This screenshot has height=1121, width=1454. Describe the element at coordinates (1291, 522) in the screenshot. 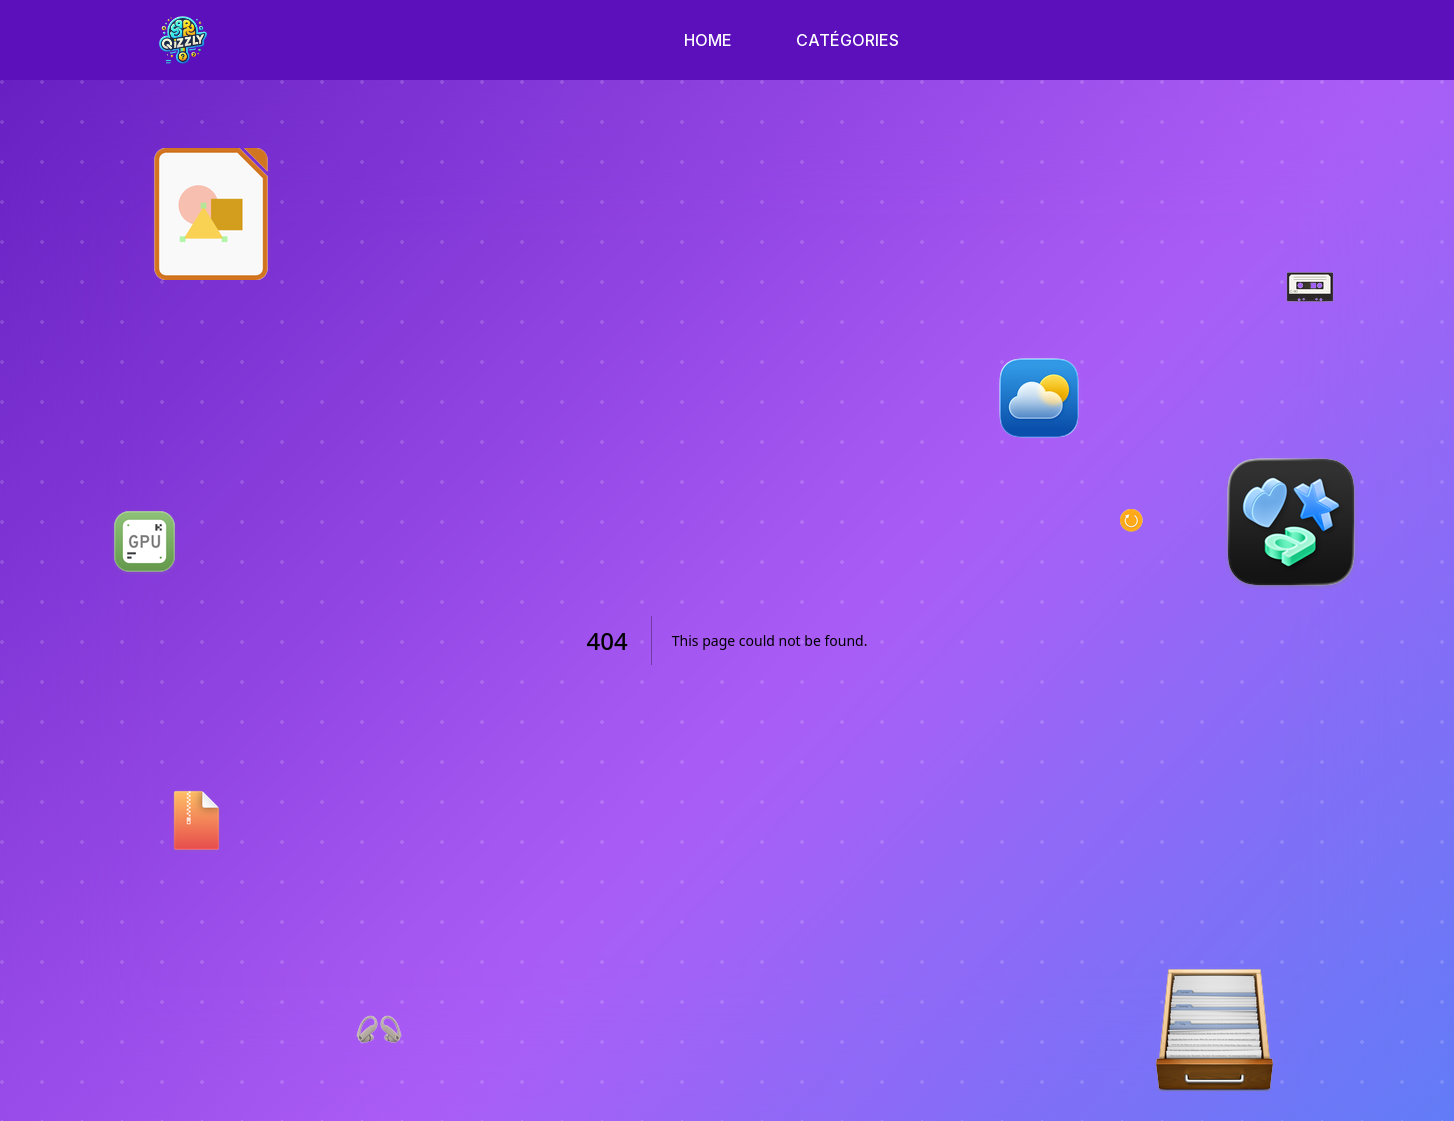

I see `open SF Symbols app to browse Apple's icon library` at that location.